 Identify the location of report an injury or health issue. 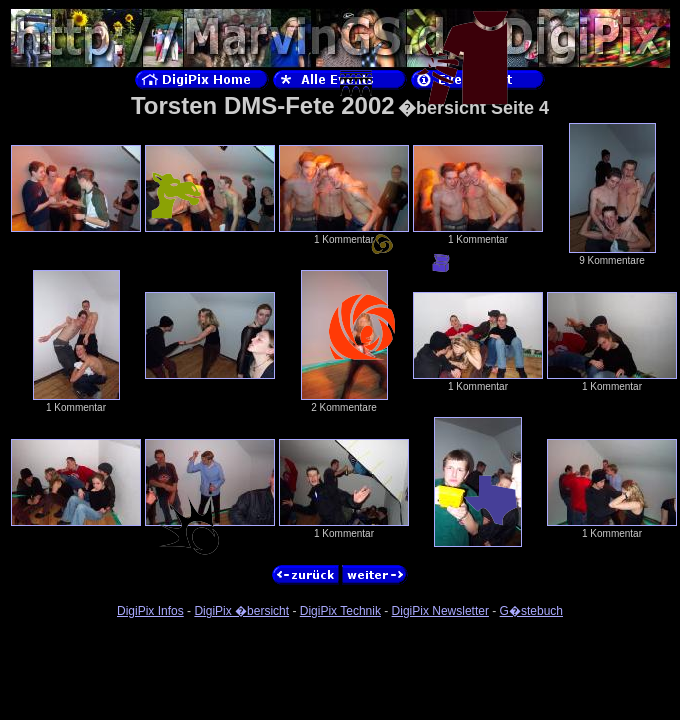
(460, 57).